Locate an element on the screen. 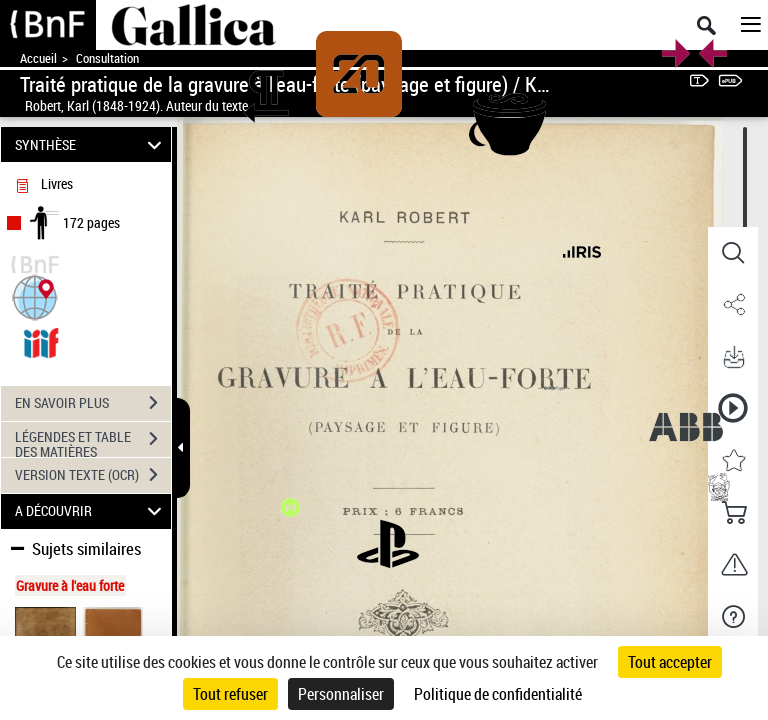 The image size is (768, 720). access github pages hosting settings is located at coordinates (554, 388).